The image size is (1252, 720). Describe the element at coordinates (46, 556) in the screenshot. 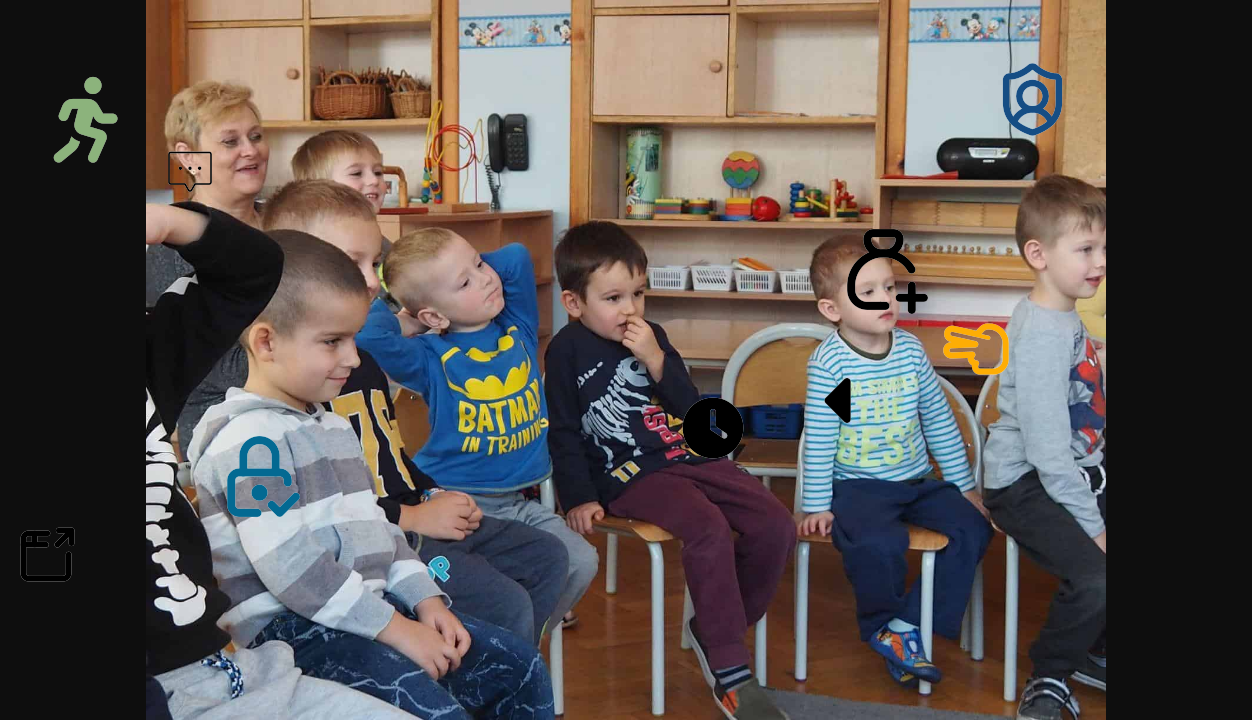

I see `maximize browser window to full screen` at that location.